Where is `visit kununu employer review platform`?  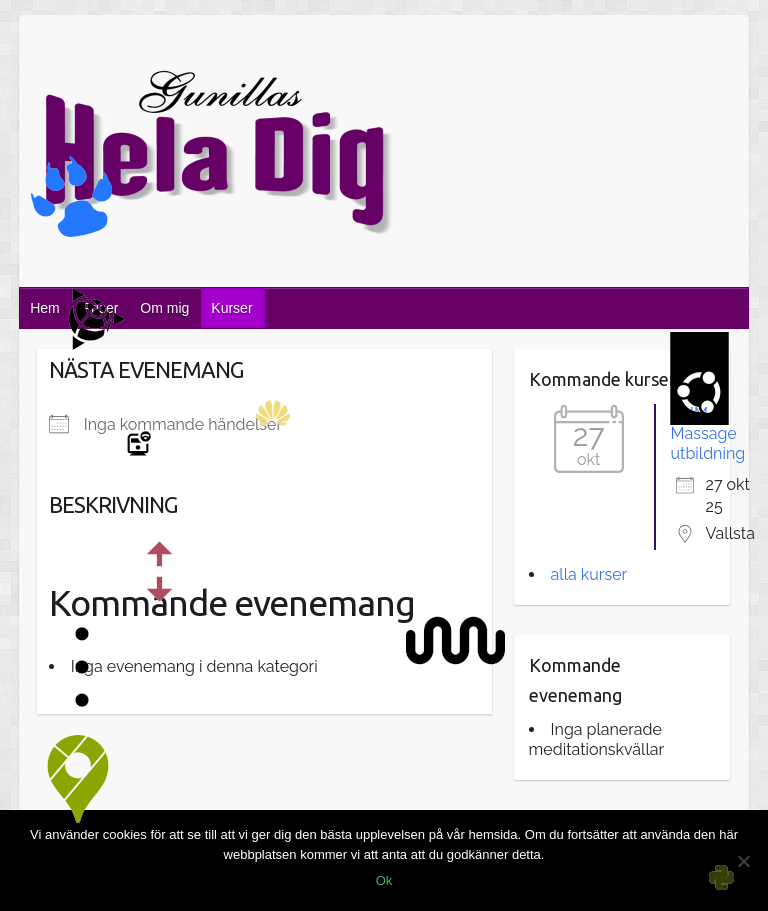 visit kununu employer review platform is located at coordinates (455, 640).